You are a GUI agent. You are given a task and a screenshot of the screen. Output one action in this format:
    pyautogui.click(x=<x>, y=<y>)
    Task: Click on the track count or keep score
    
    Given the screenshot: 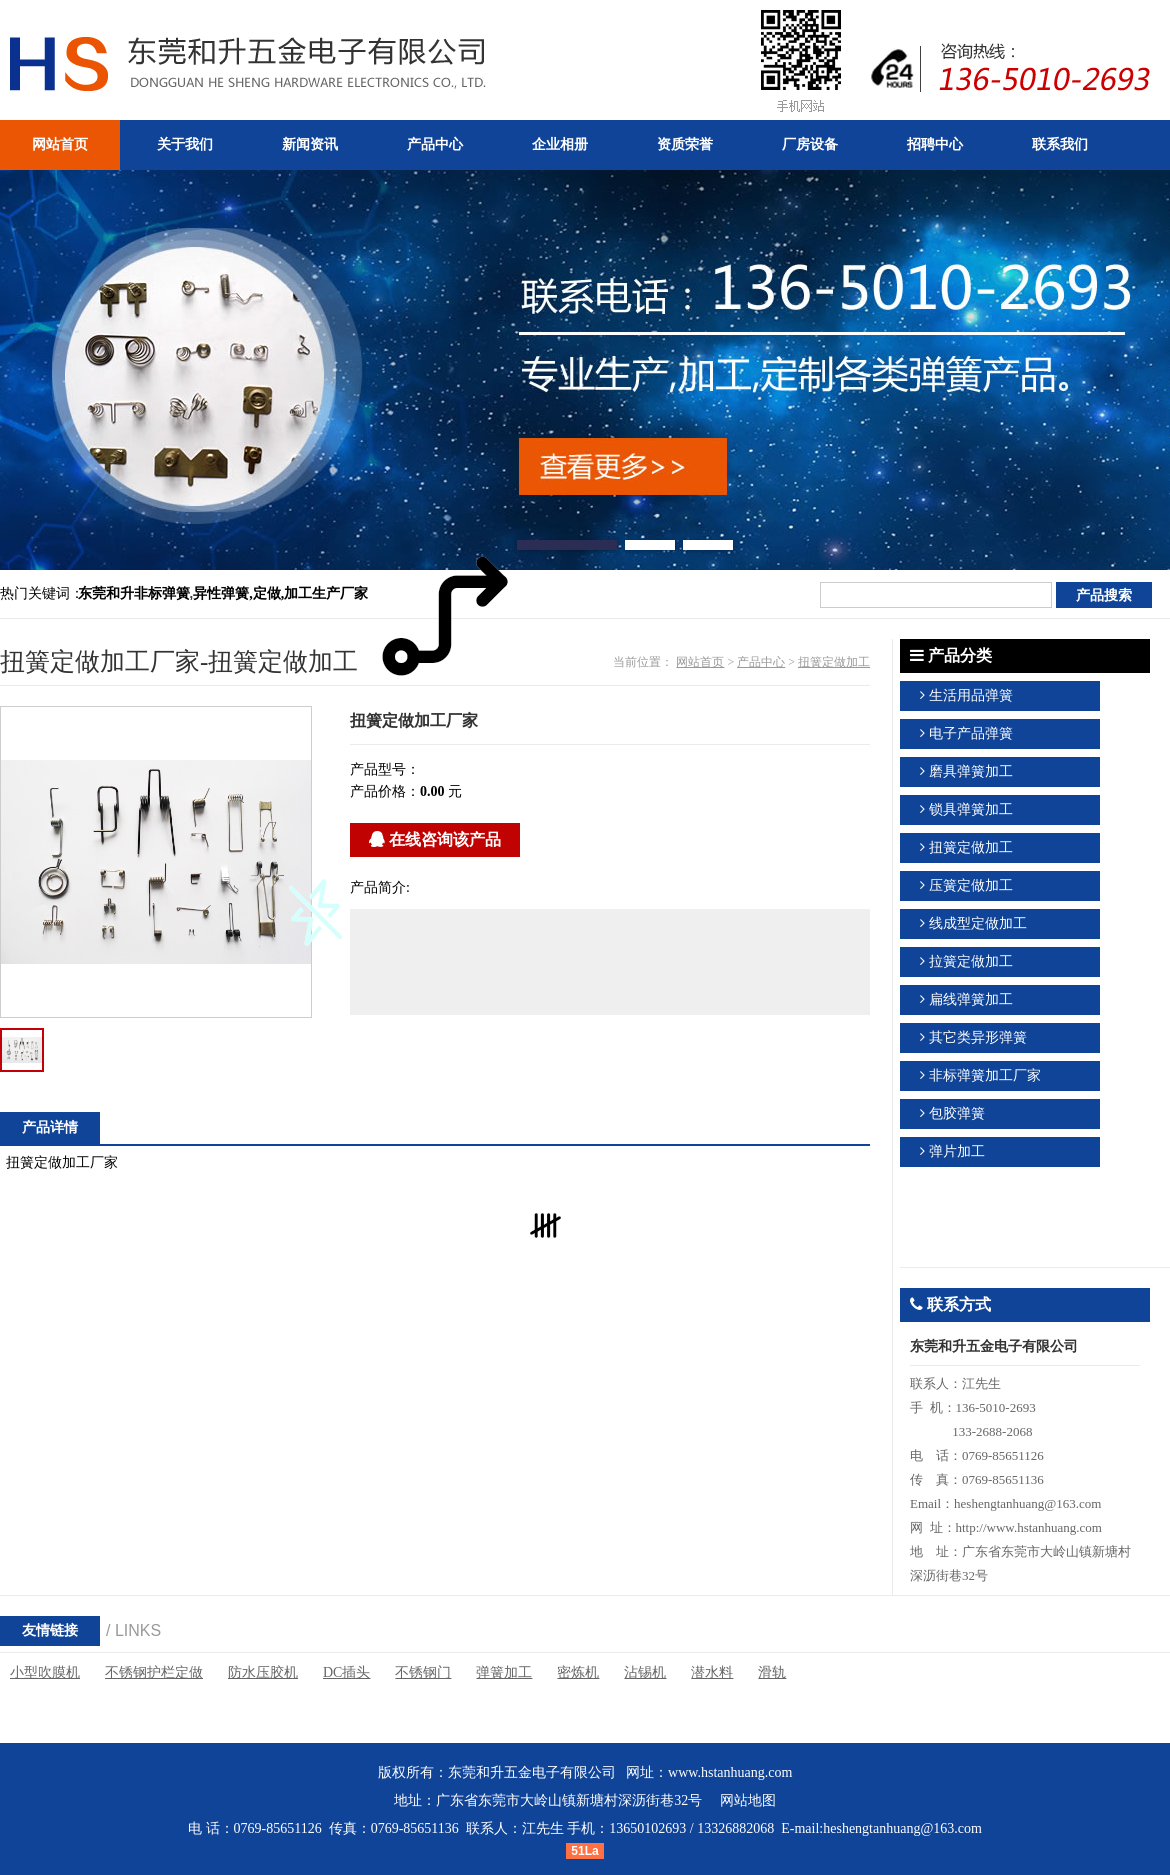 What is the action you would take?
    pyautogui.click(x=545, y=1225)
    